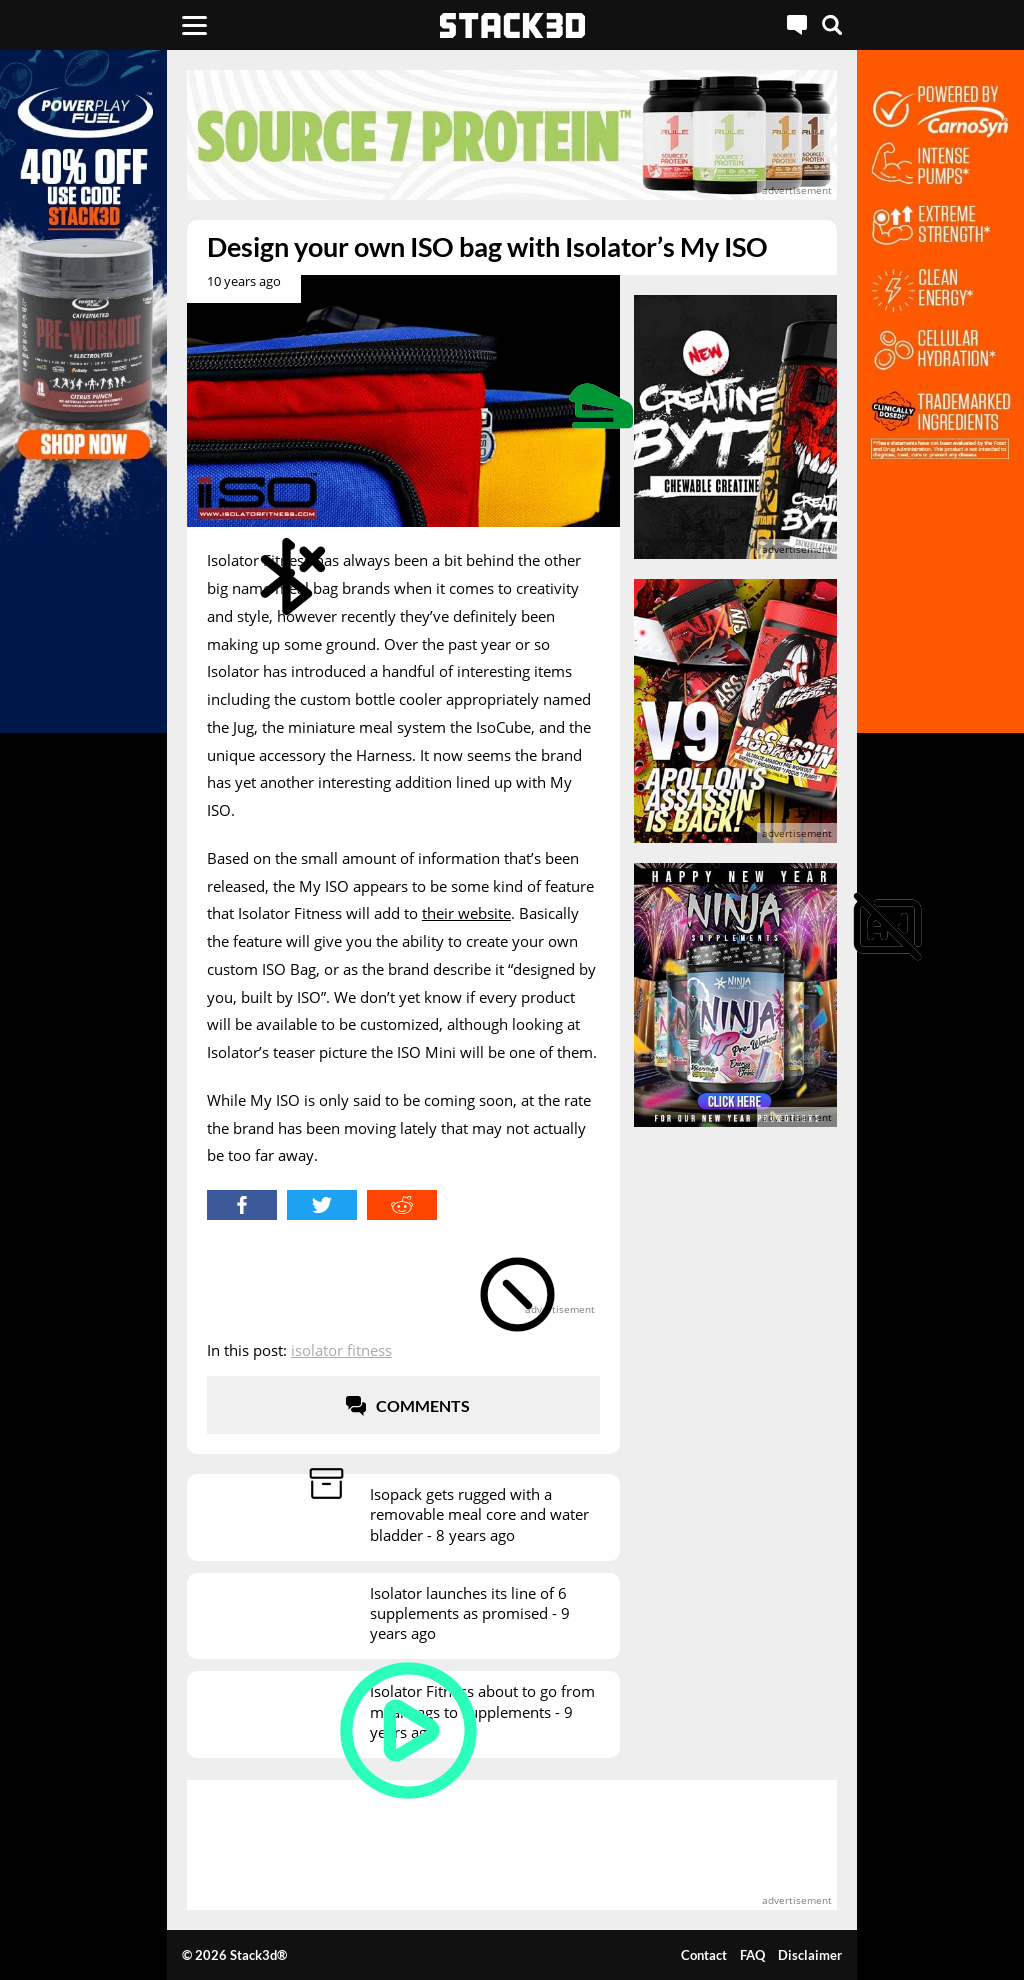 Image resolution: width=1024 pixels, height=1980 pixels. Describe the element at coordinates (517, 1294) in the screenshot. I see `indicates a forbidden or prohibited action` at that location.